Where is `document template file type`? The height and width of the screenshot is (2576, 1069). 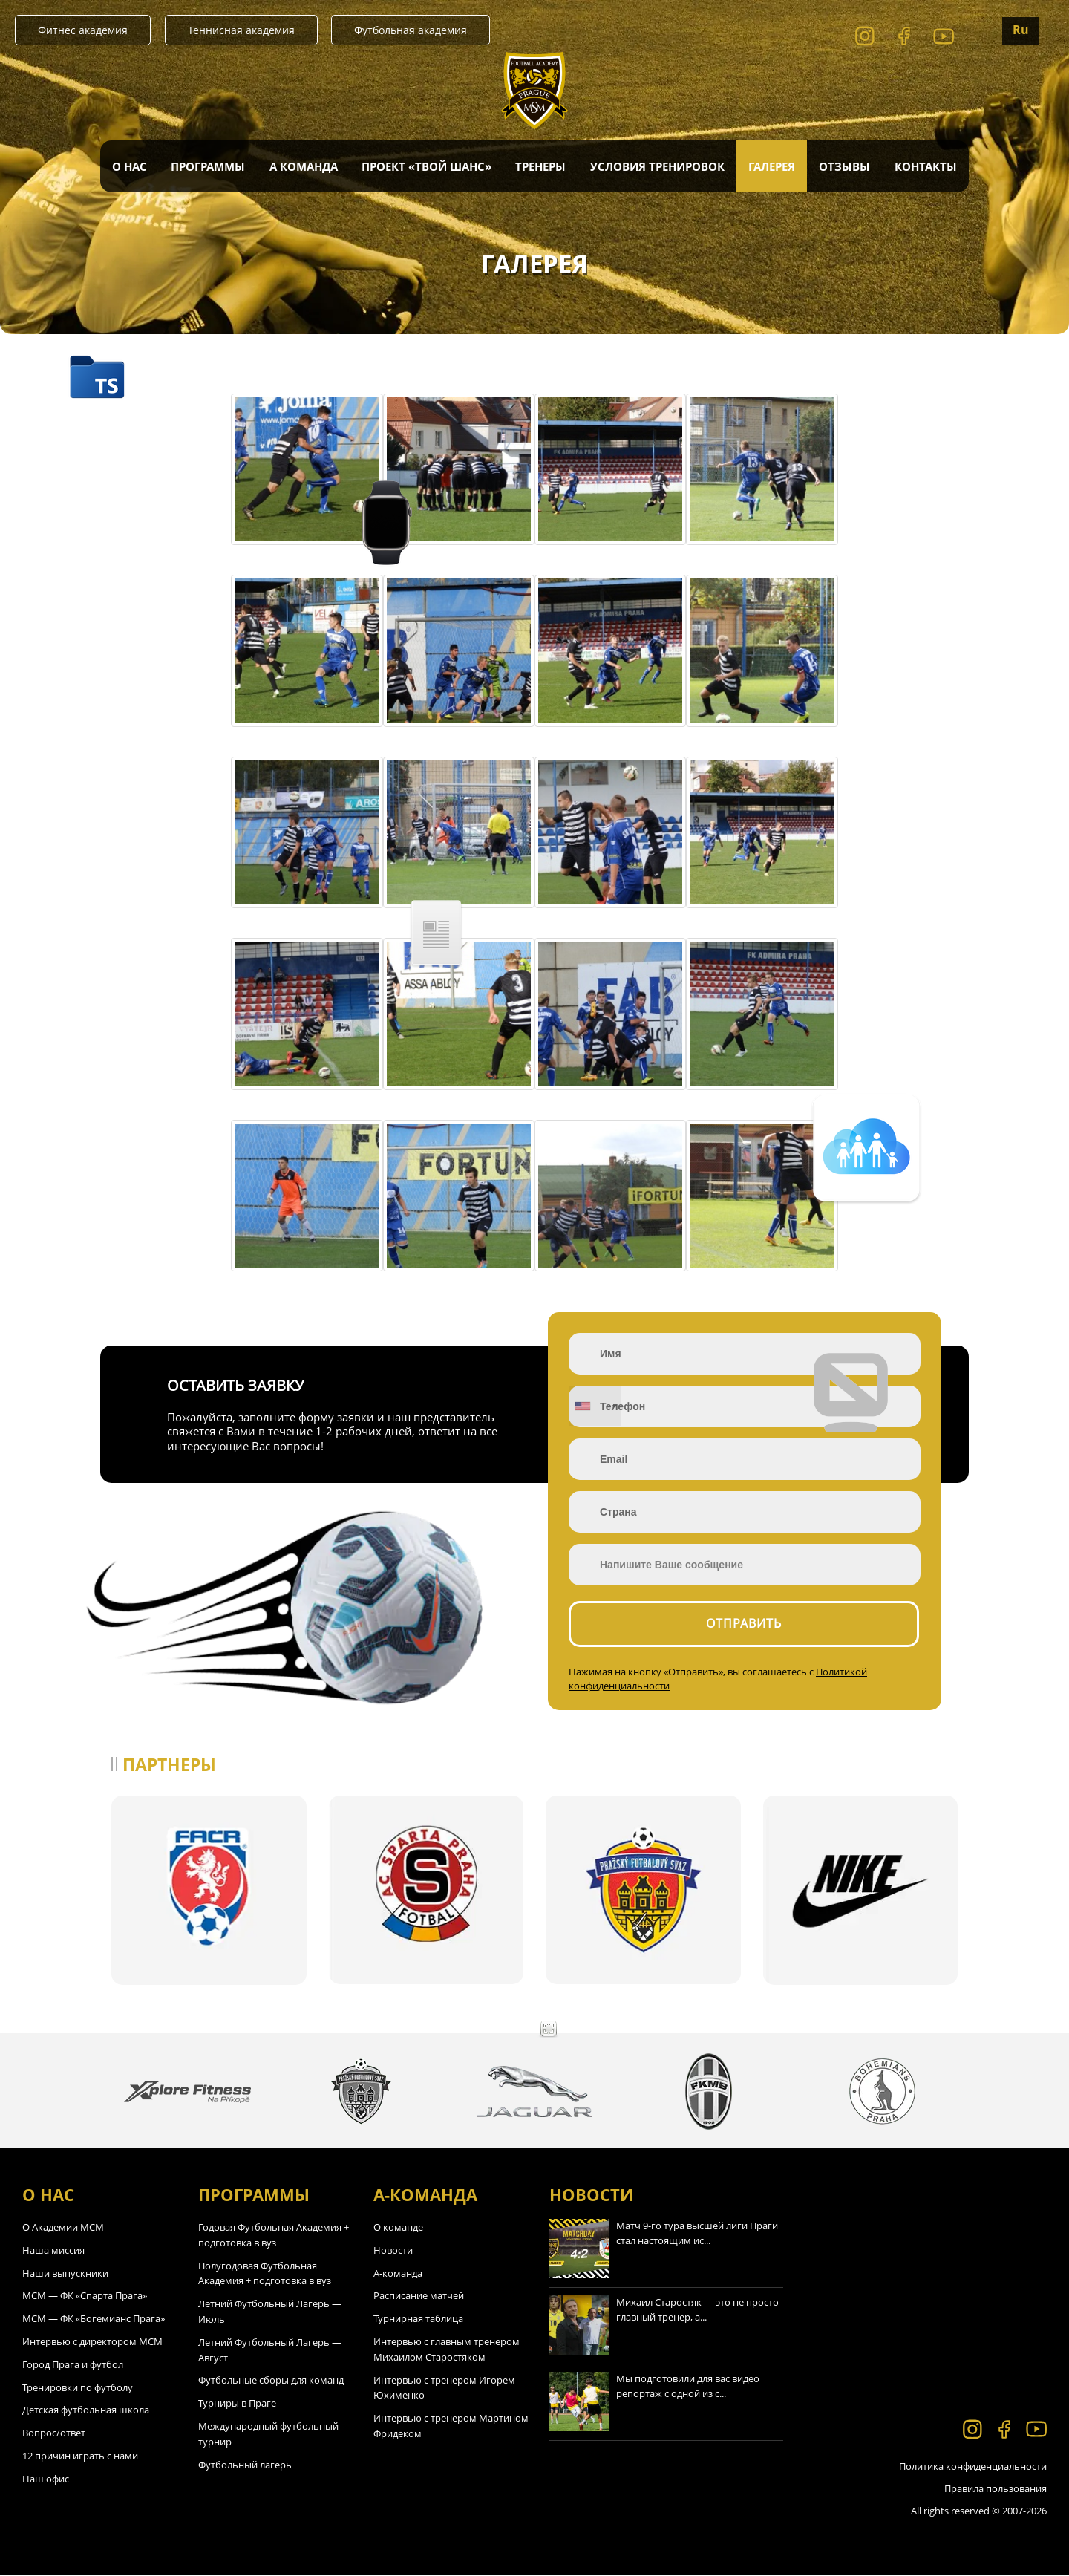
document template file type is located at coordinates (436, 933).